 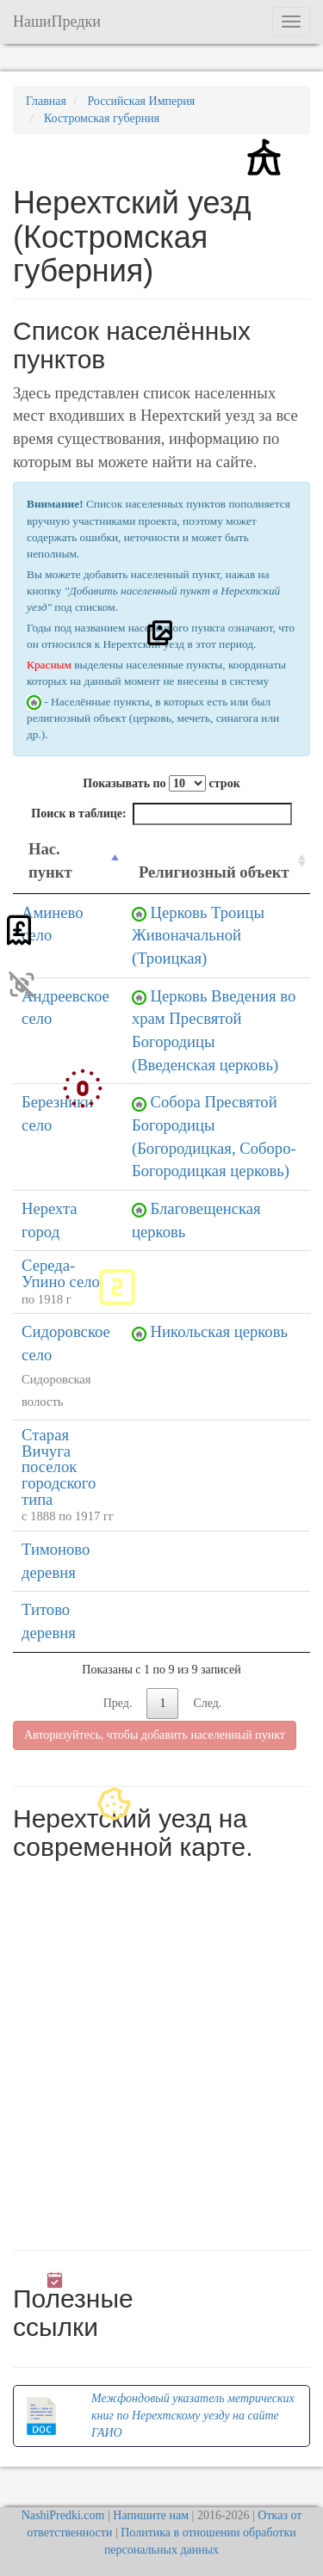 I want to click on indicates step 2 in a multi-step process, so click(x=117, y=1287).